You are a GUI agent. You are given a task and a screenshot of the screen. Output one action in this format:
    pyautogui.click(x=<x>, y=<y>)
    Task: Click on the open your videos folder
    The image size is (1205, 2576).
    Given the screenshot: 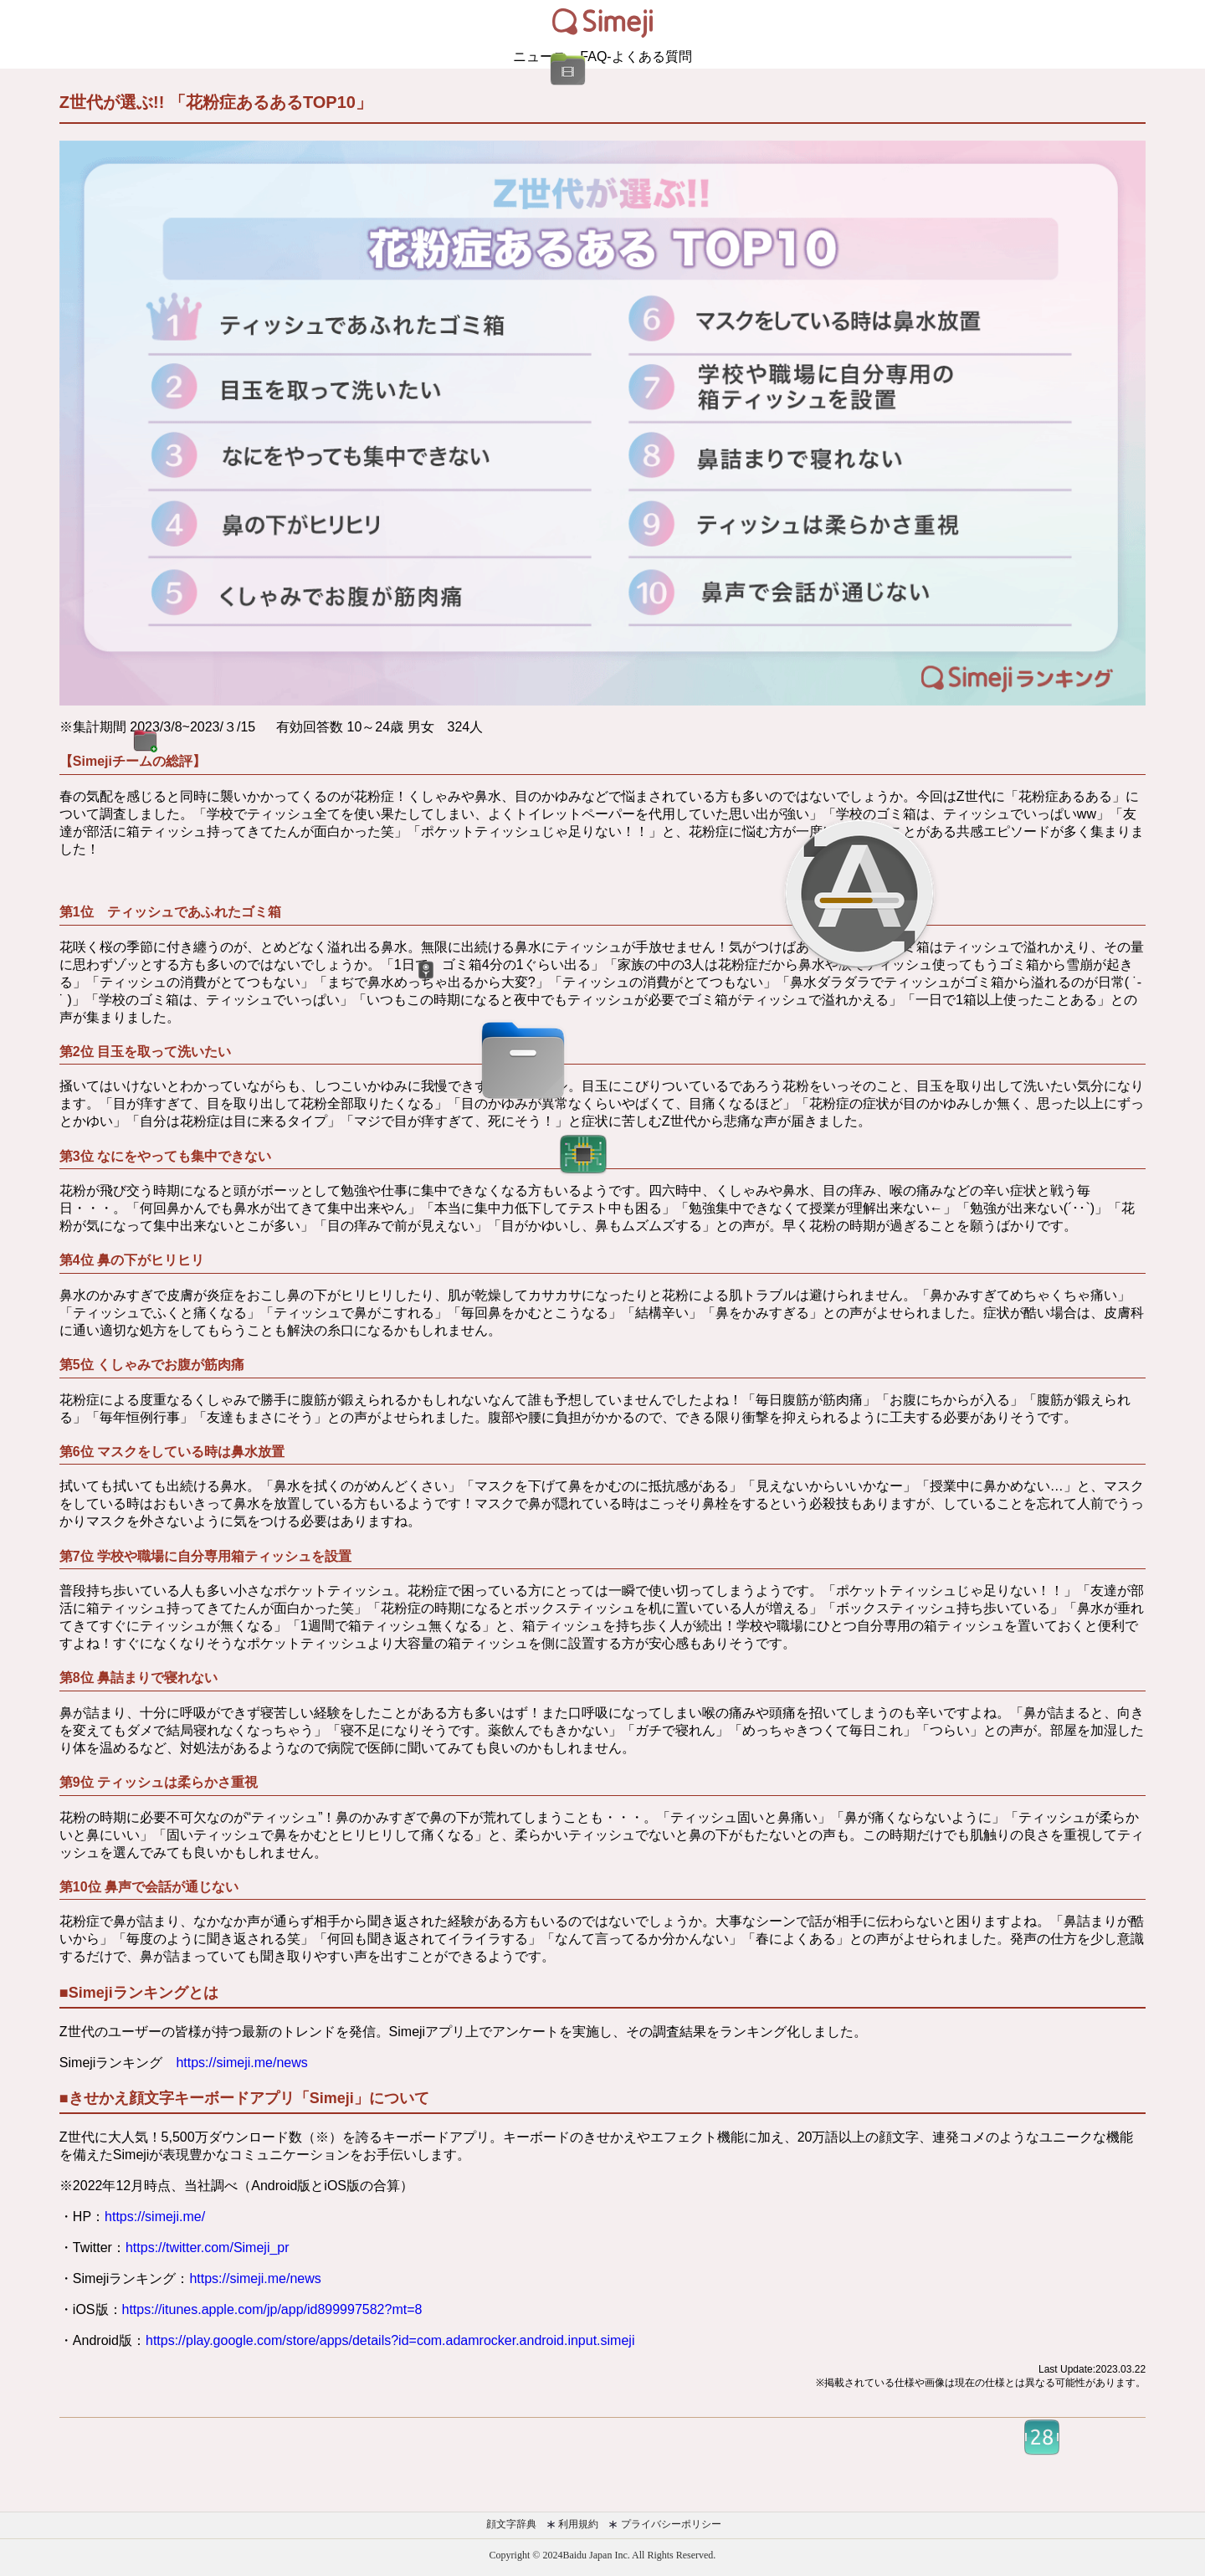 What is the action you would take?
    pyautogui.click(x=567, y=69)
    